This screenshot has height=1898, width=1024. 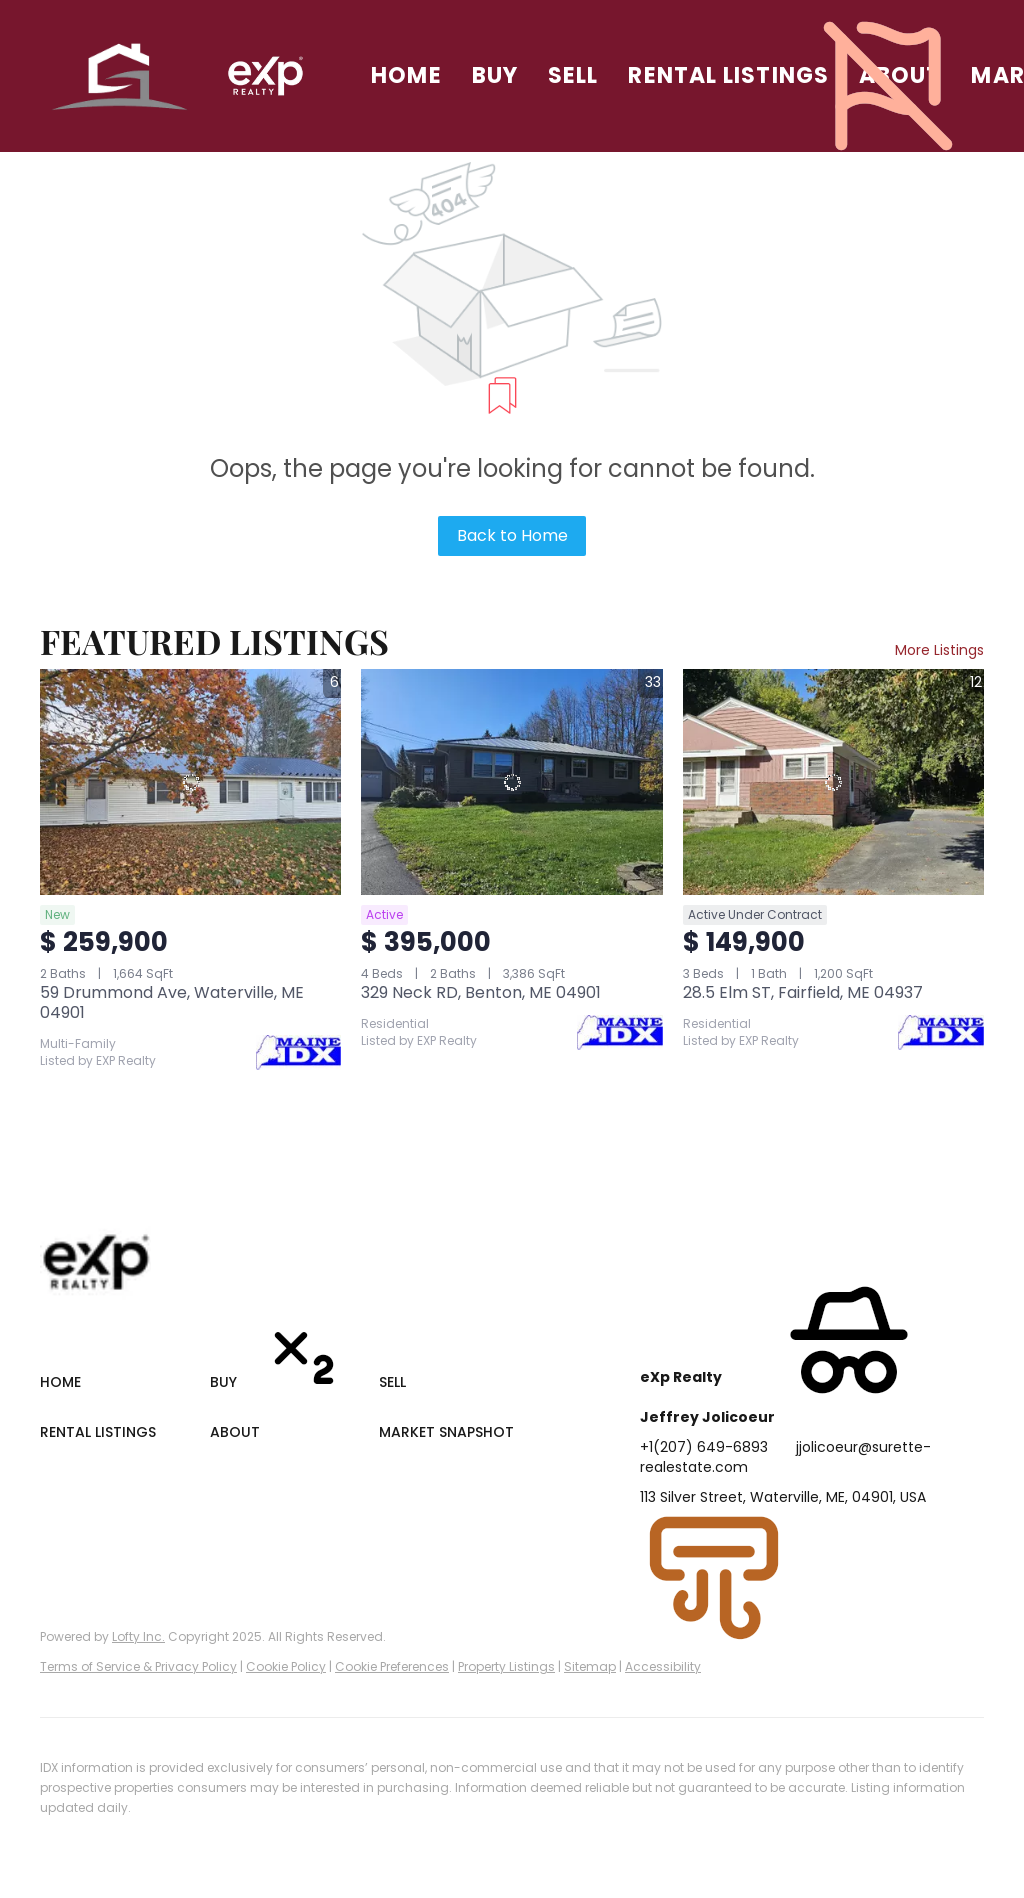 I want to click on format text as subscript, so click(x=304, y=1358).